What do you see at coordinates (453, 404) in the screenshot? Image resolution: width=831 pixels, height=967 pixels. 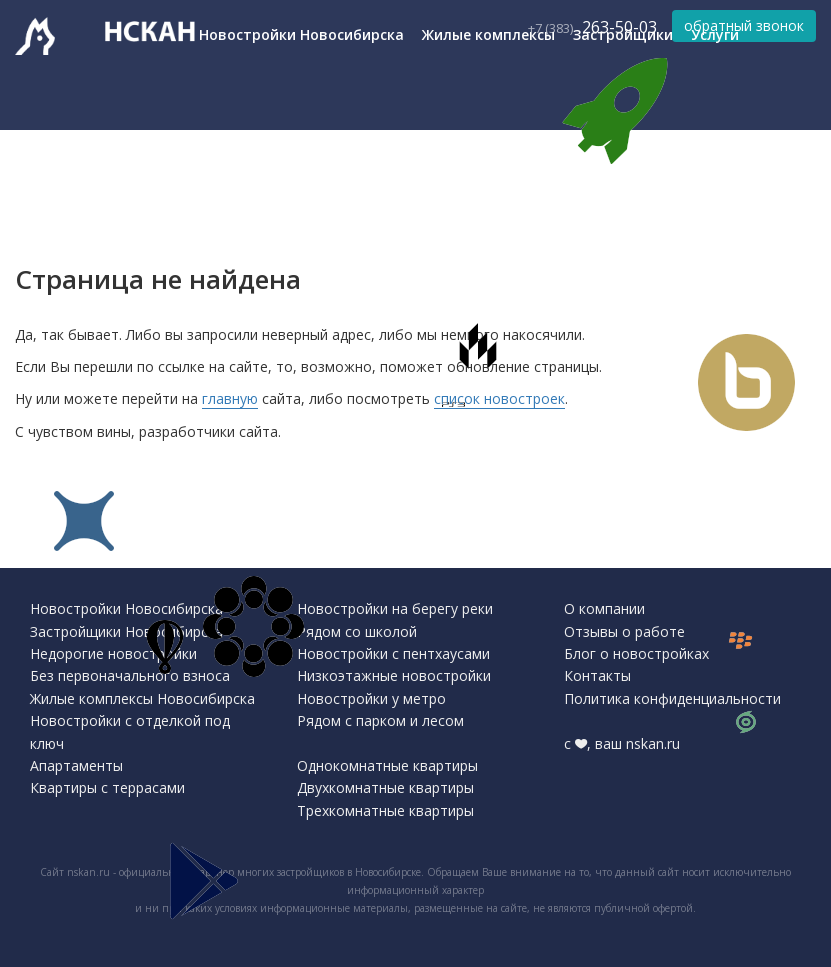 I see `PlayStation 3 brand logo` at bounding box center [453, 404].